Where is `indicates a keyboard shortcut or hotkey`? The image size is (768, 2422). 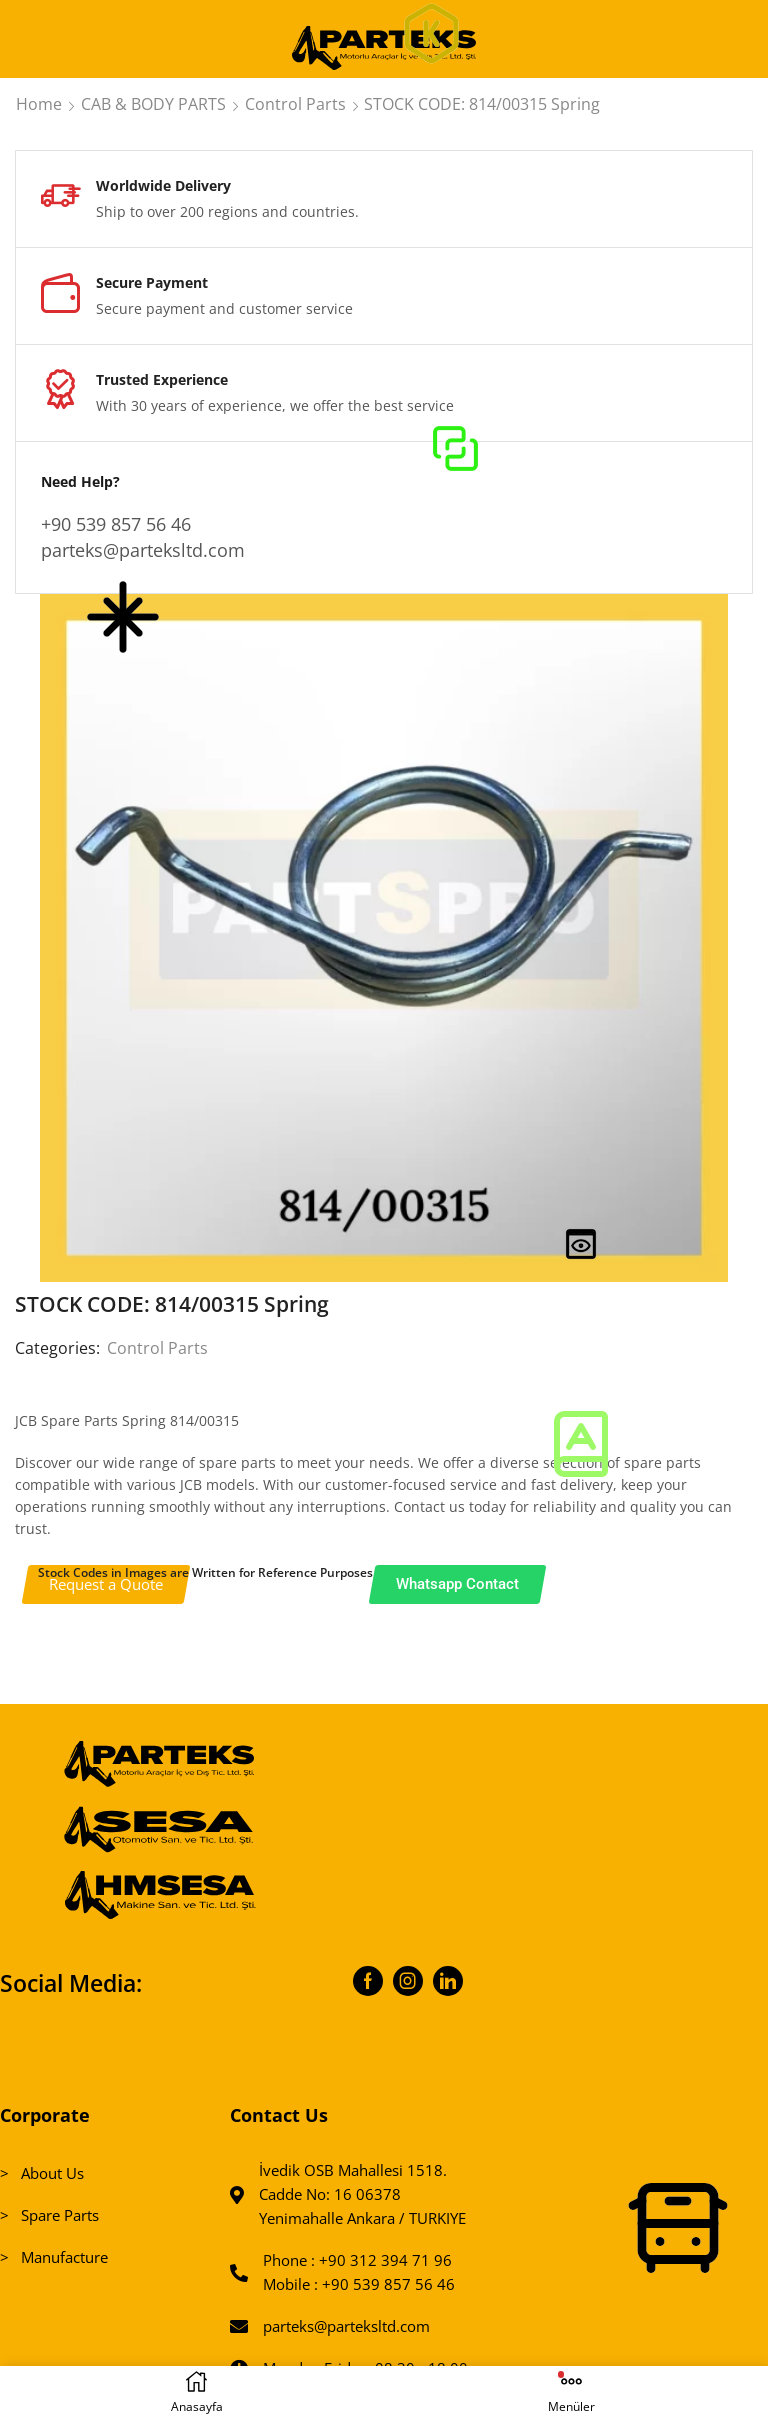
indicates a keyboard shortcut or hotkey is located at coordinates (431, 33).